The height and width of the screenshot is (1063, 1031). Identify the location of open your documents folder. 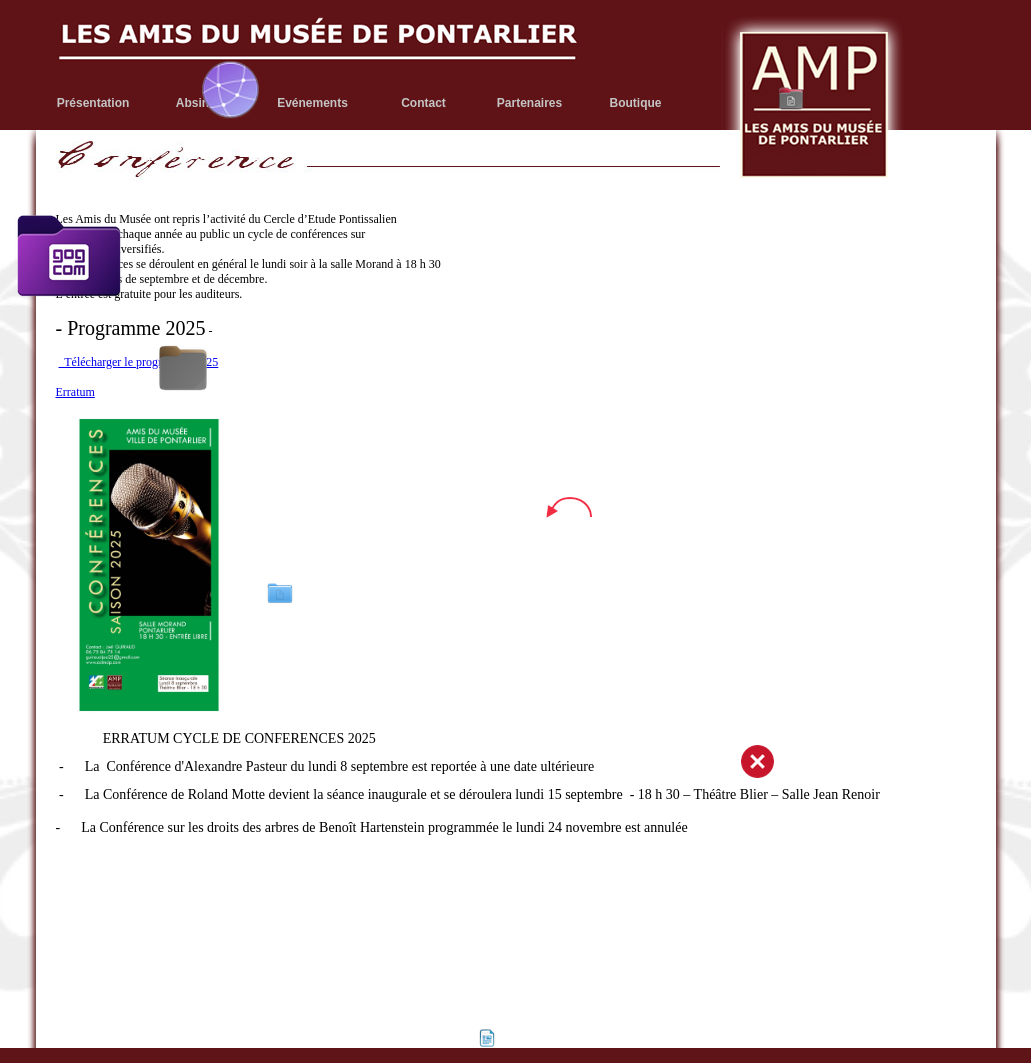
(791, 98).